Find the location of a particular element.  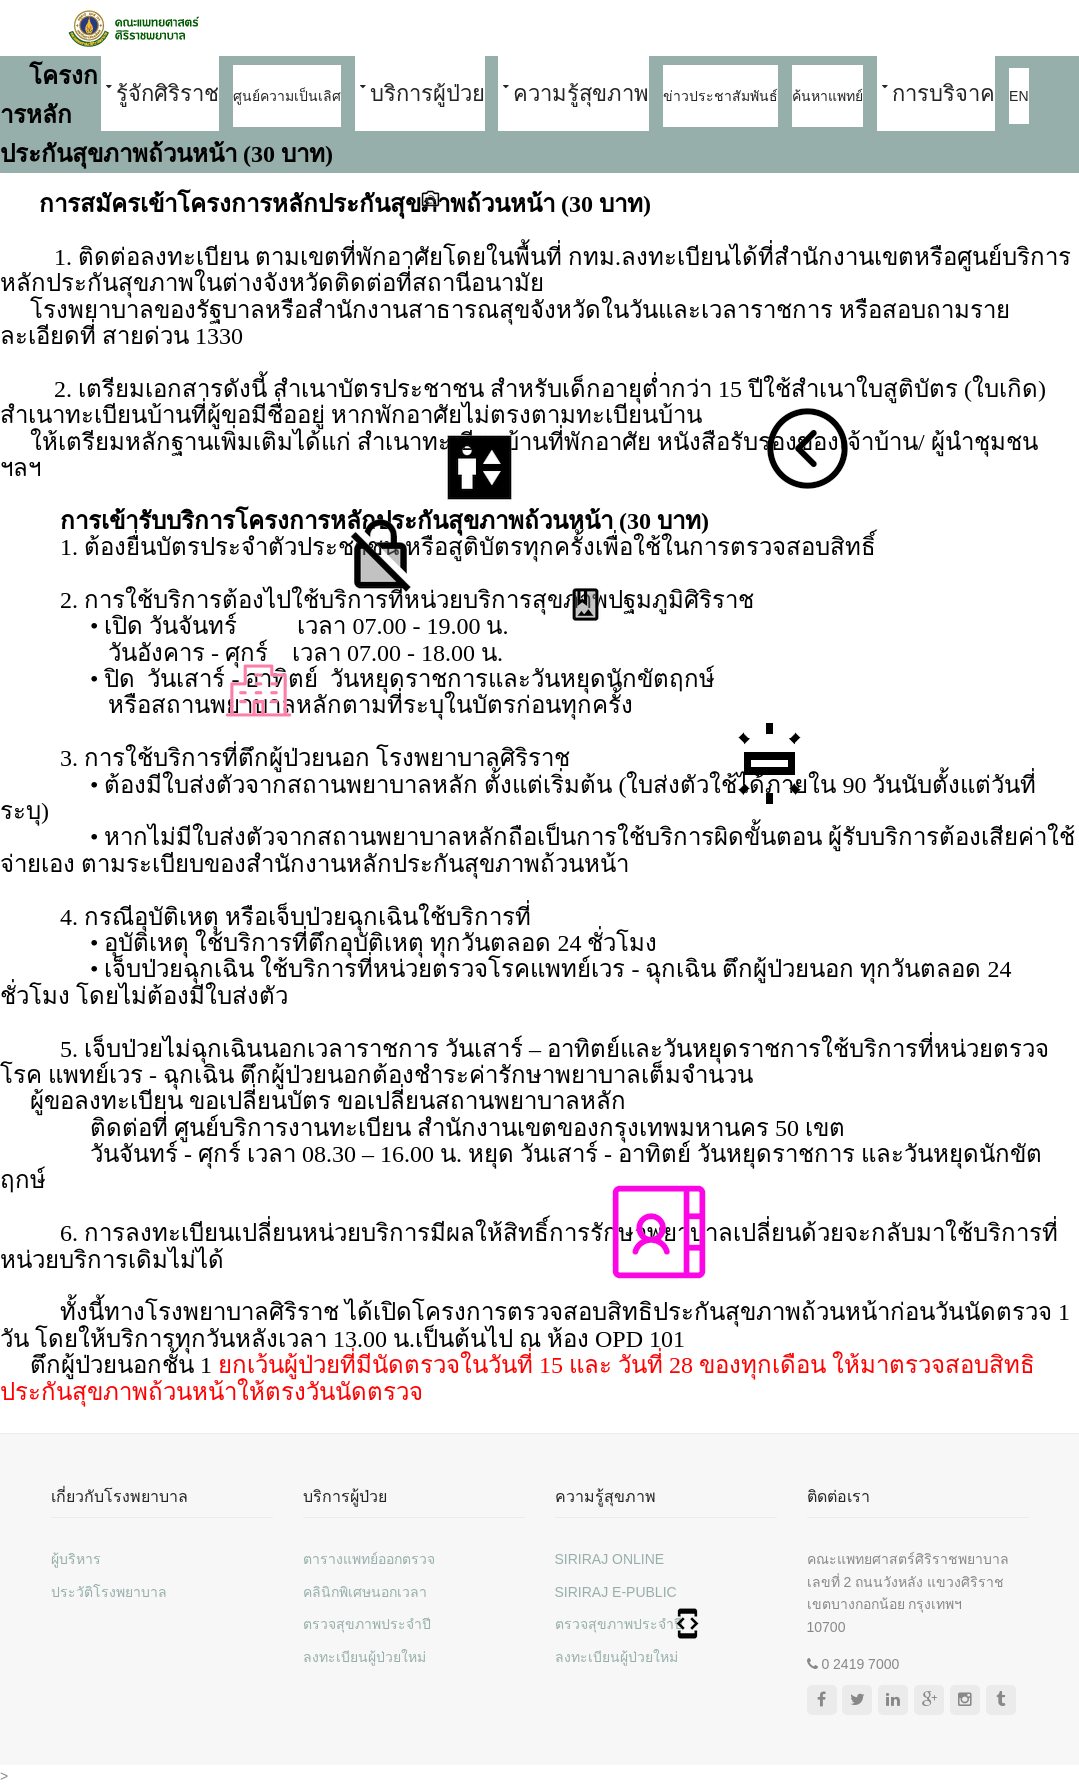

indicates elevator access available is located at coordinates (479, 467).